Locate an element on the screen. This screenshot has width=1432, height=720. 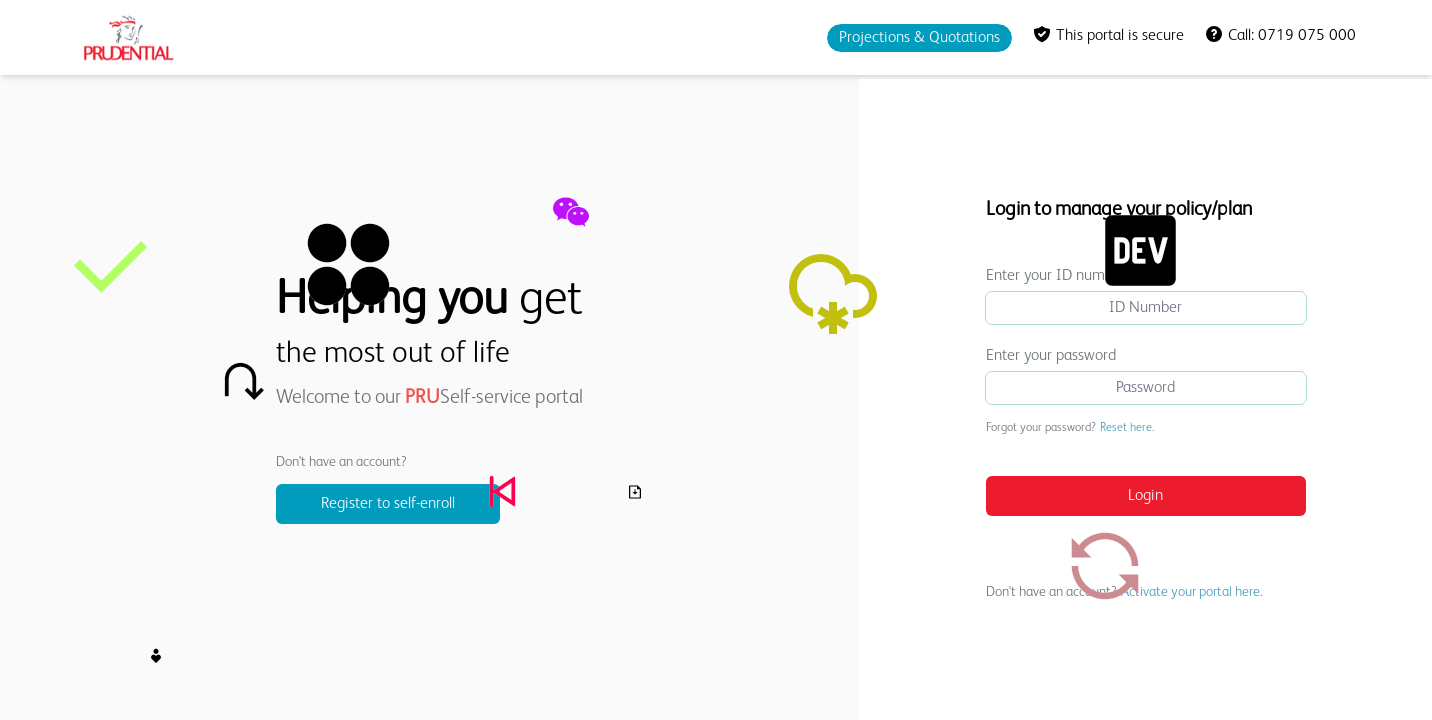
indicates snowy weather conditions is located at coordinates (833, 294).